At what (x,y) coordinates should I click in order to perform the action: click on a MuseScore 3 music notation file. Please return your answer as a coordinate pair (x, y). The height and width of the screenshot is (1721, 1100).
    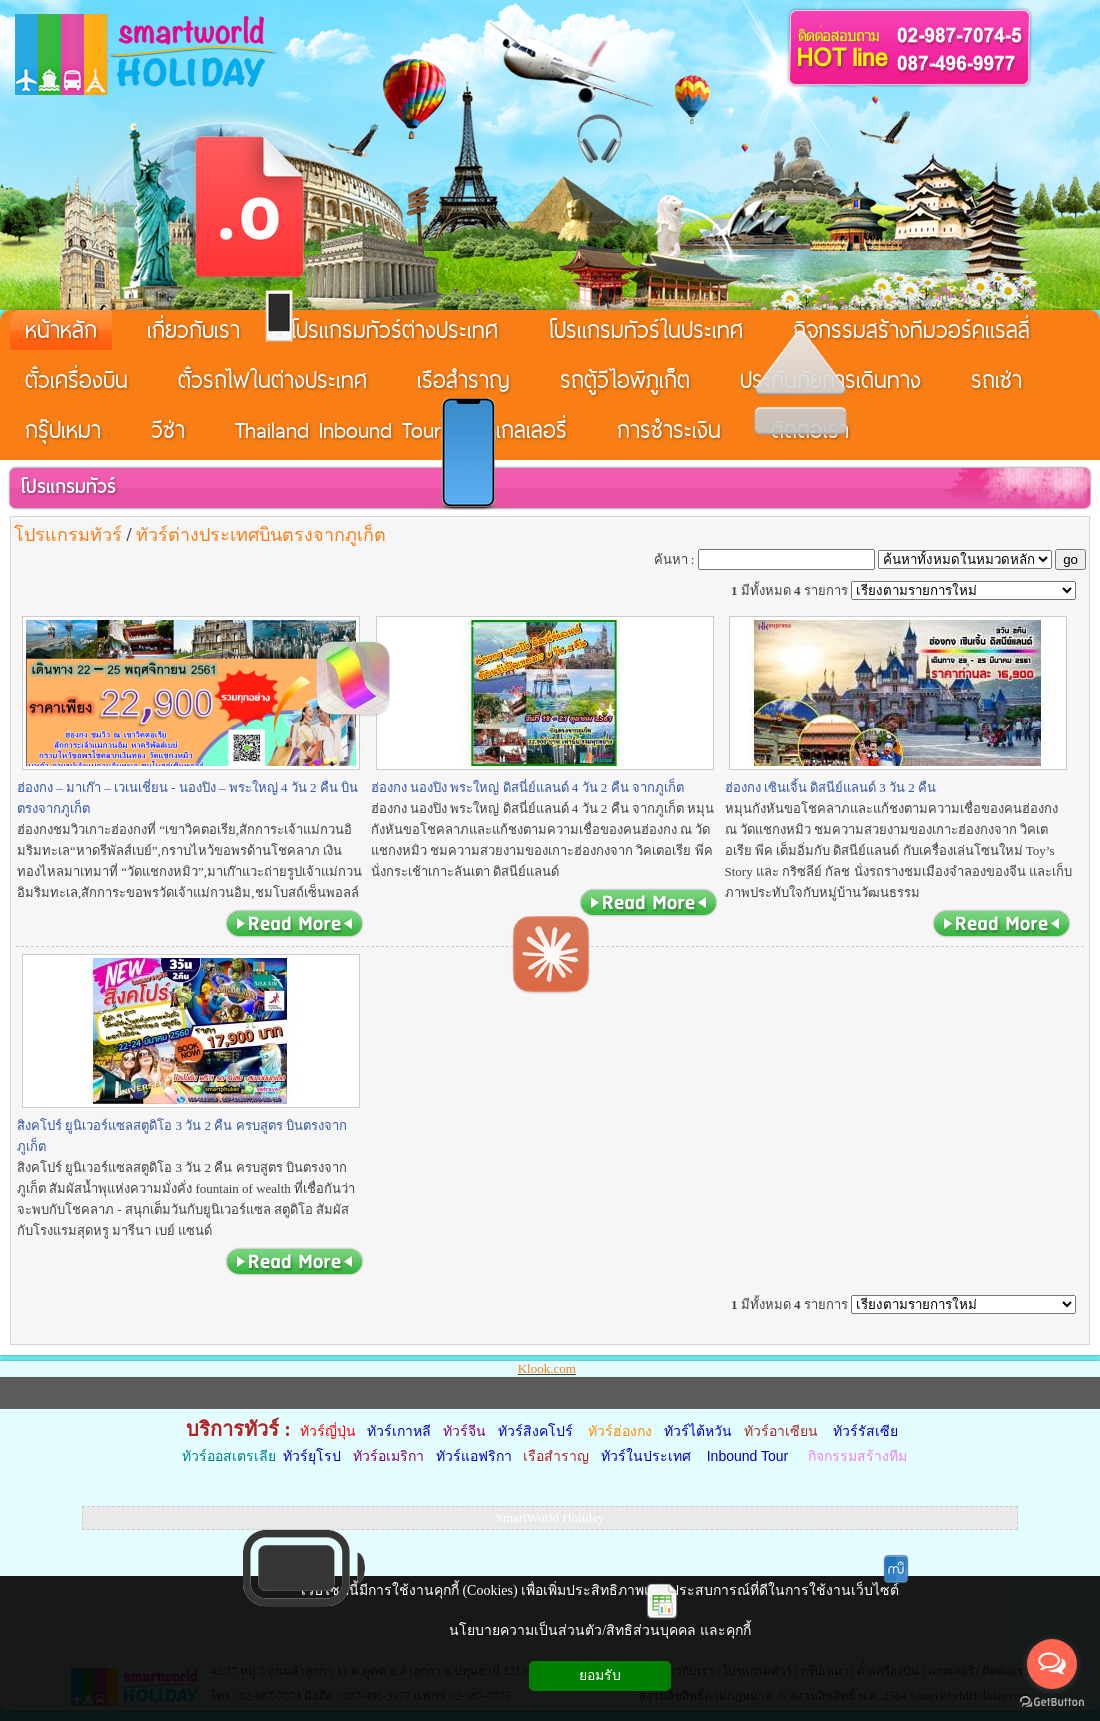
    Looking at the image, I should click on (896, 1569).